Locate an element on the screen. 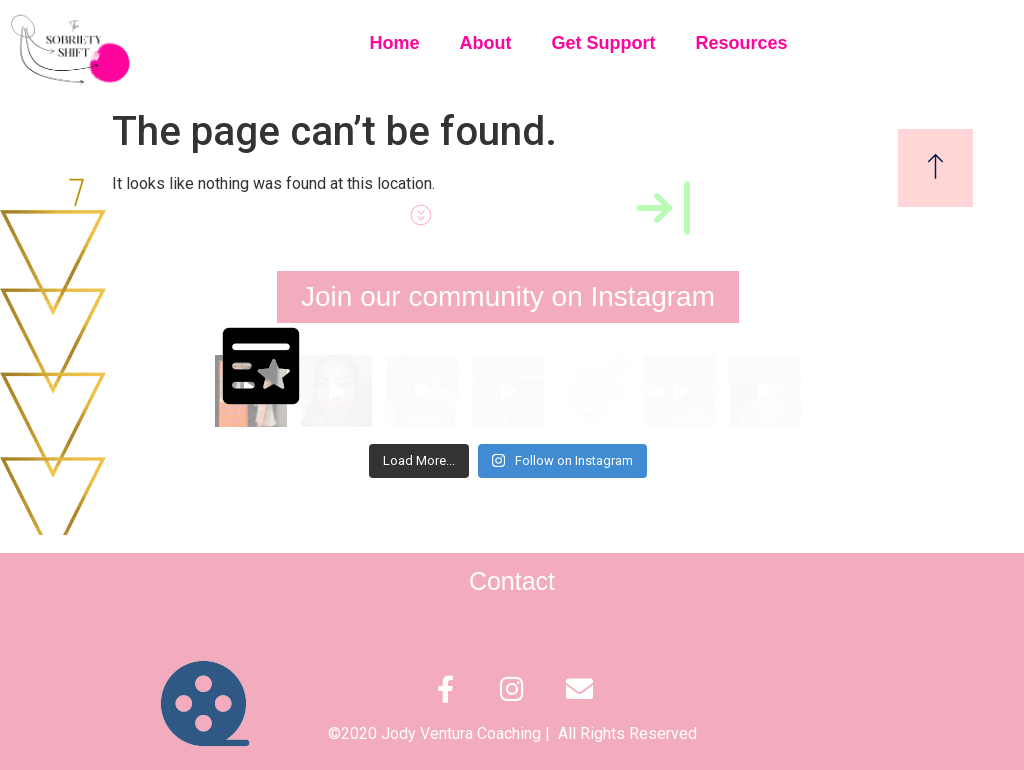 This screenshot has width=1024, height=770. expand to show more content below is located at coordinates (421, 215).